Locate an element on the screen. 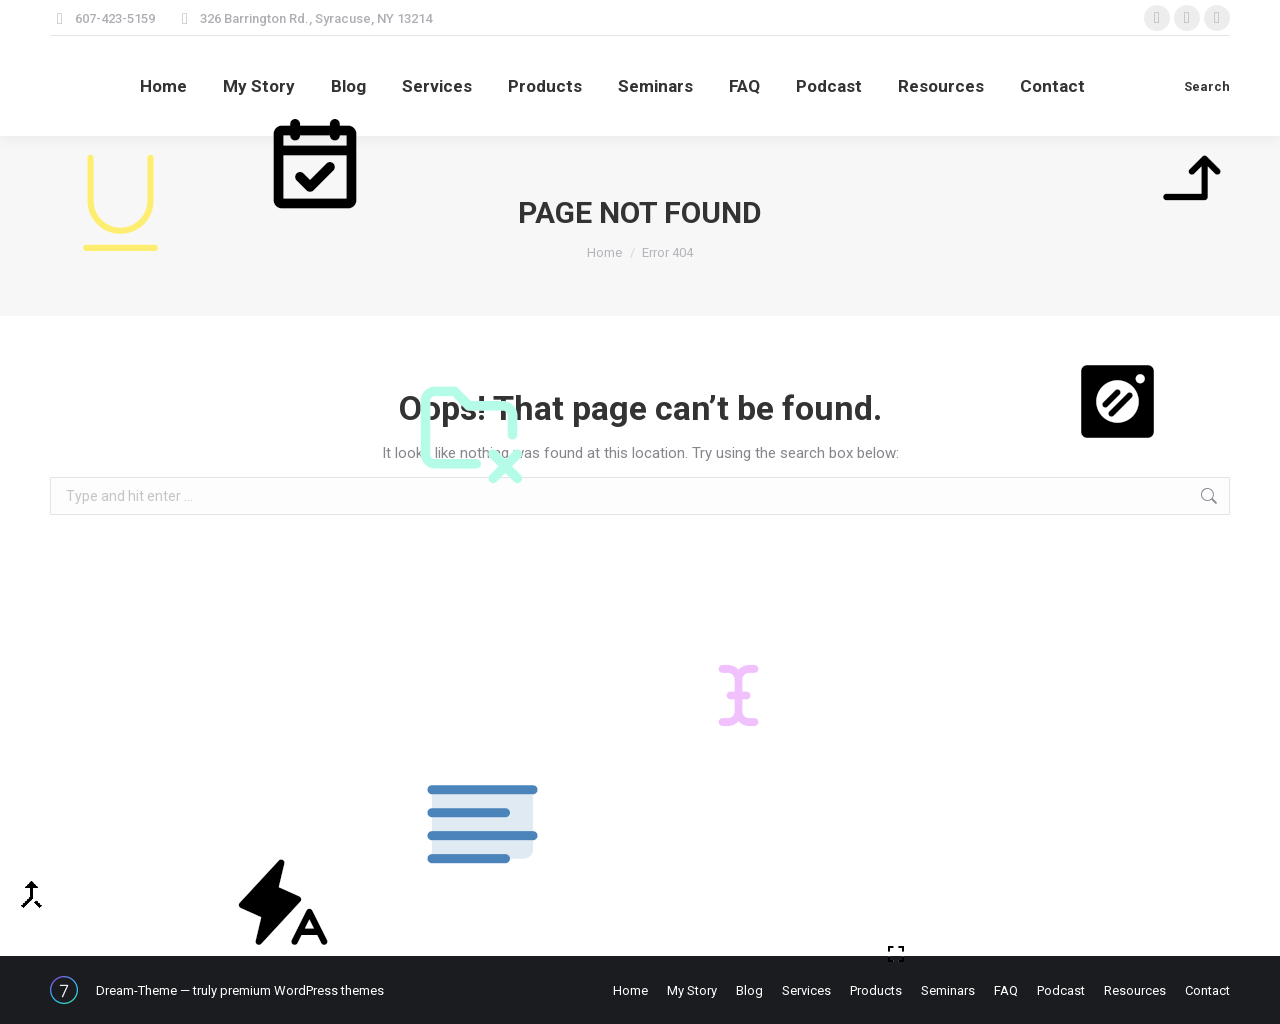  merge branches or items together is located at coordinates (31, 894).